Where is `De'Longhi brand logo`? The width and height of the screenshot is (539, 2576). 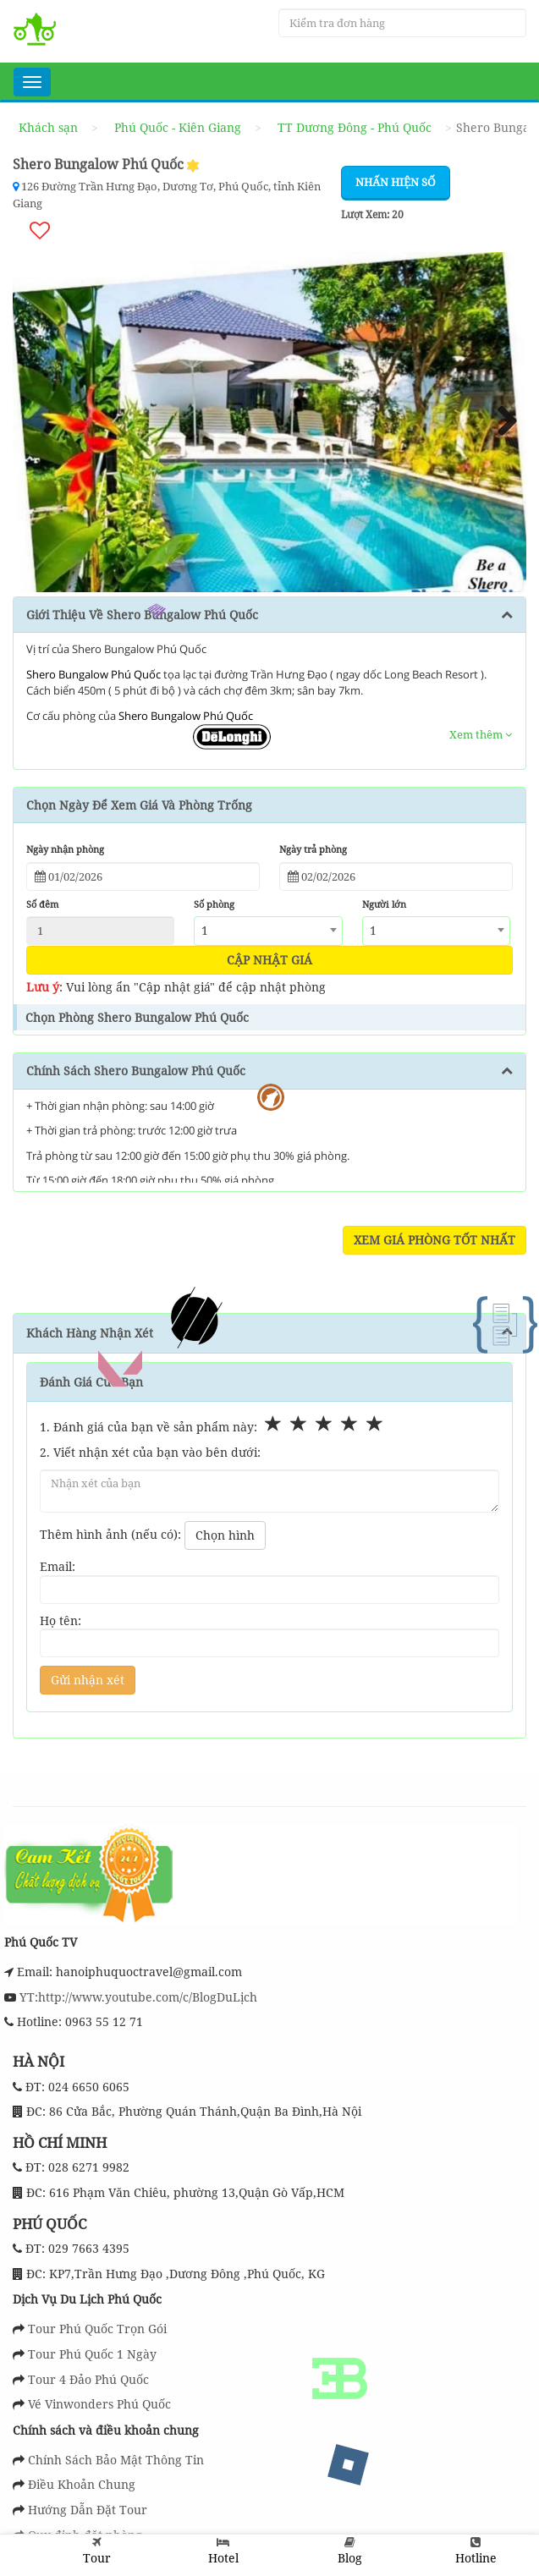 De'Longhi brand logo is located at coordinates (232, 737).